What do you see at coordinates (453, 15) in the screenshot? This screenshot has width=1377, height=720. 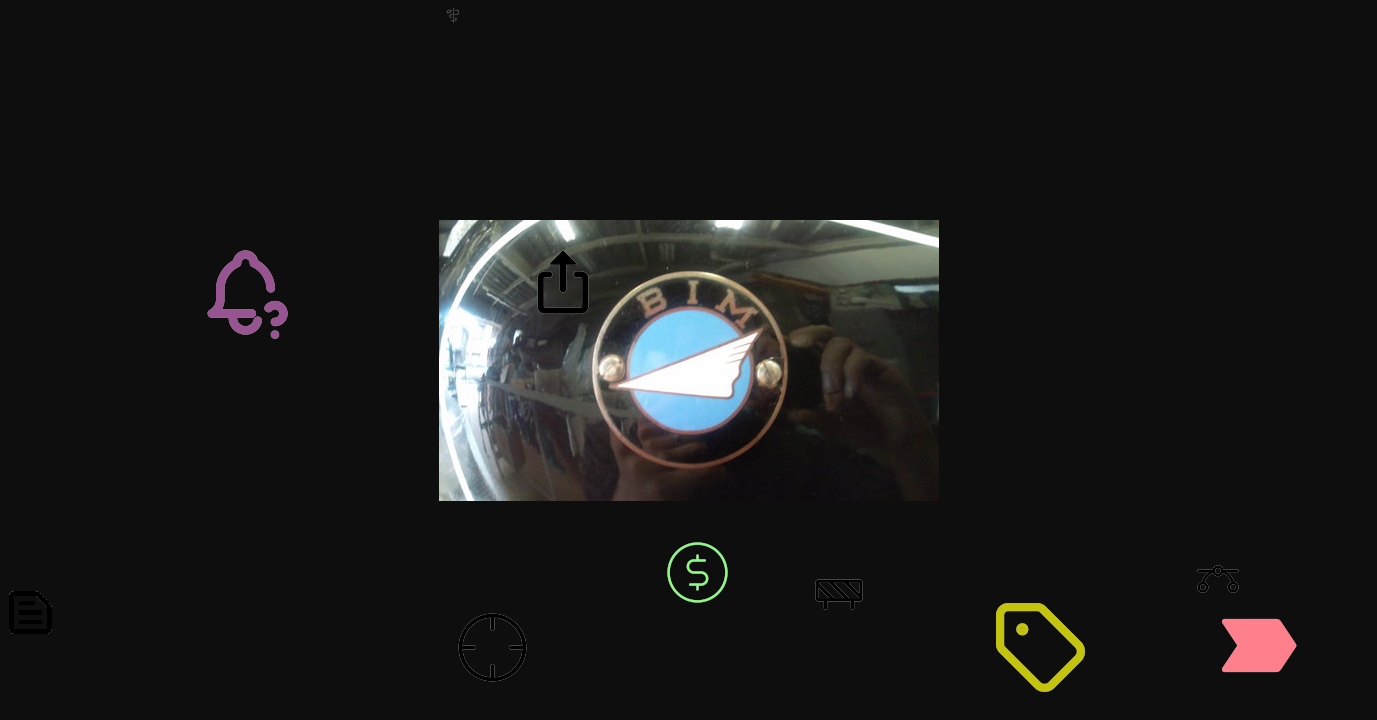 I see `access health or medical services` at bounding box center [453, 15].